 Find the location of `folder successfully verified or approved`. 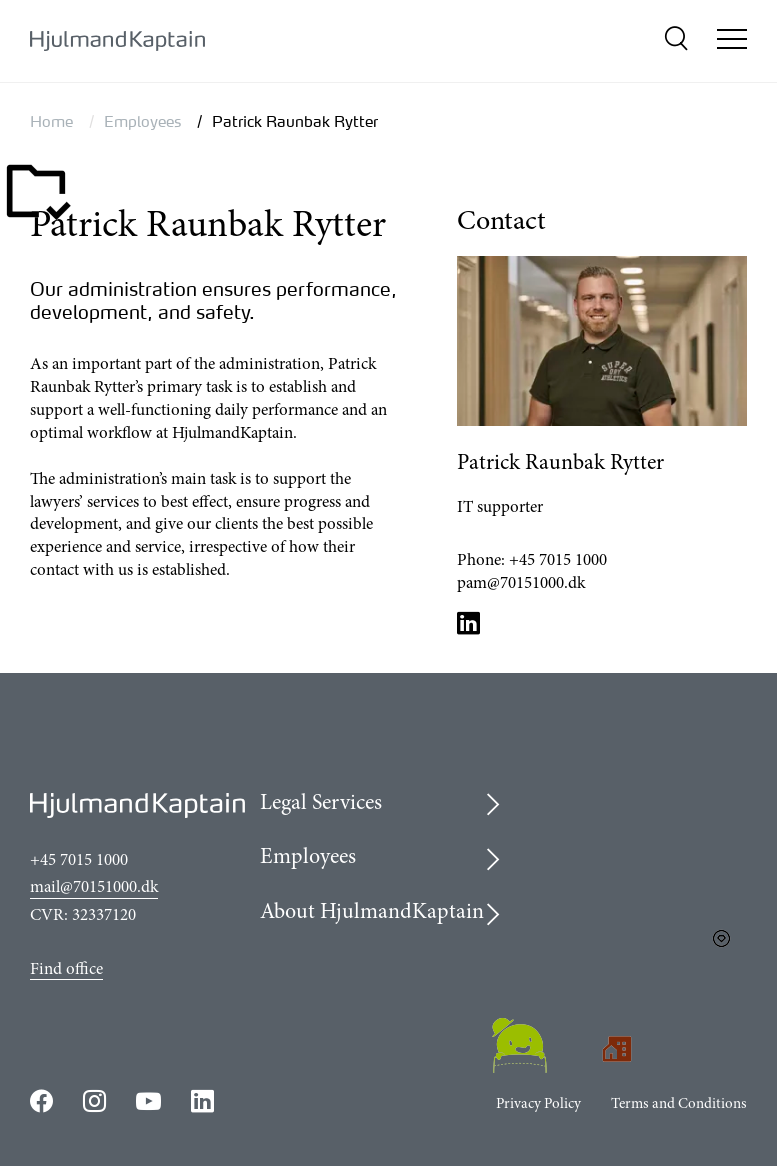

folder successfully verified or approved is located at coordinates (36, 191).